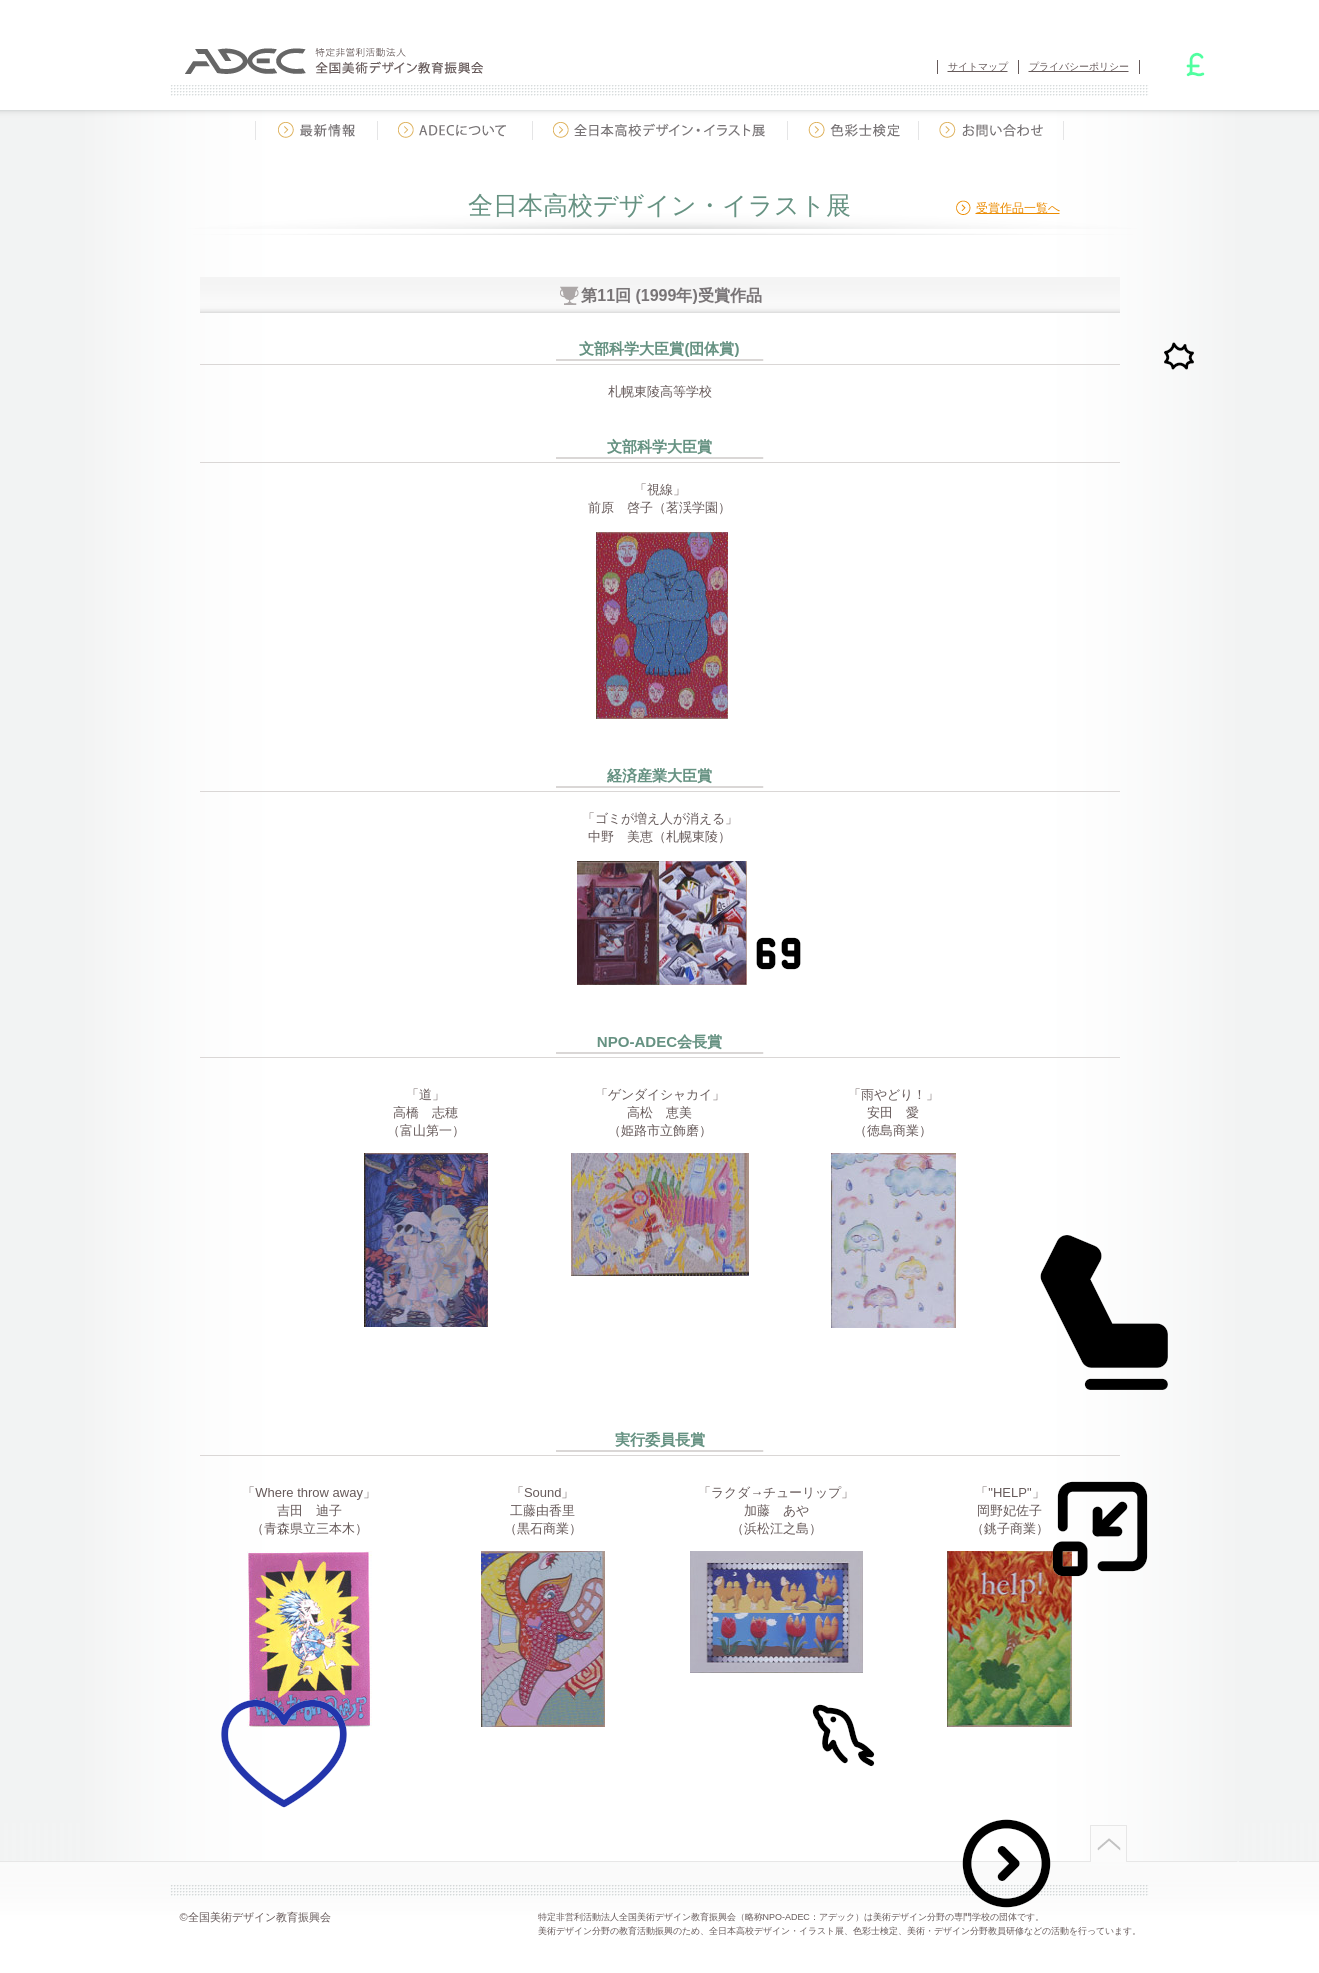  Describe the element at coordinates (1195, 64) in the screenshot. I see `view or manage British pound currency` at that location.